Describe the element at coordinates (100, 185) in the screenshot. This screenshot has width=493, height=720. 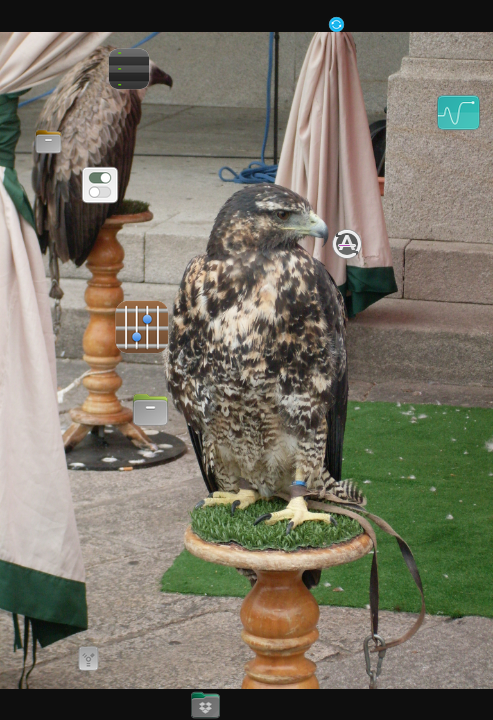
I see `open gnome tweaks settings` at that location.